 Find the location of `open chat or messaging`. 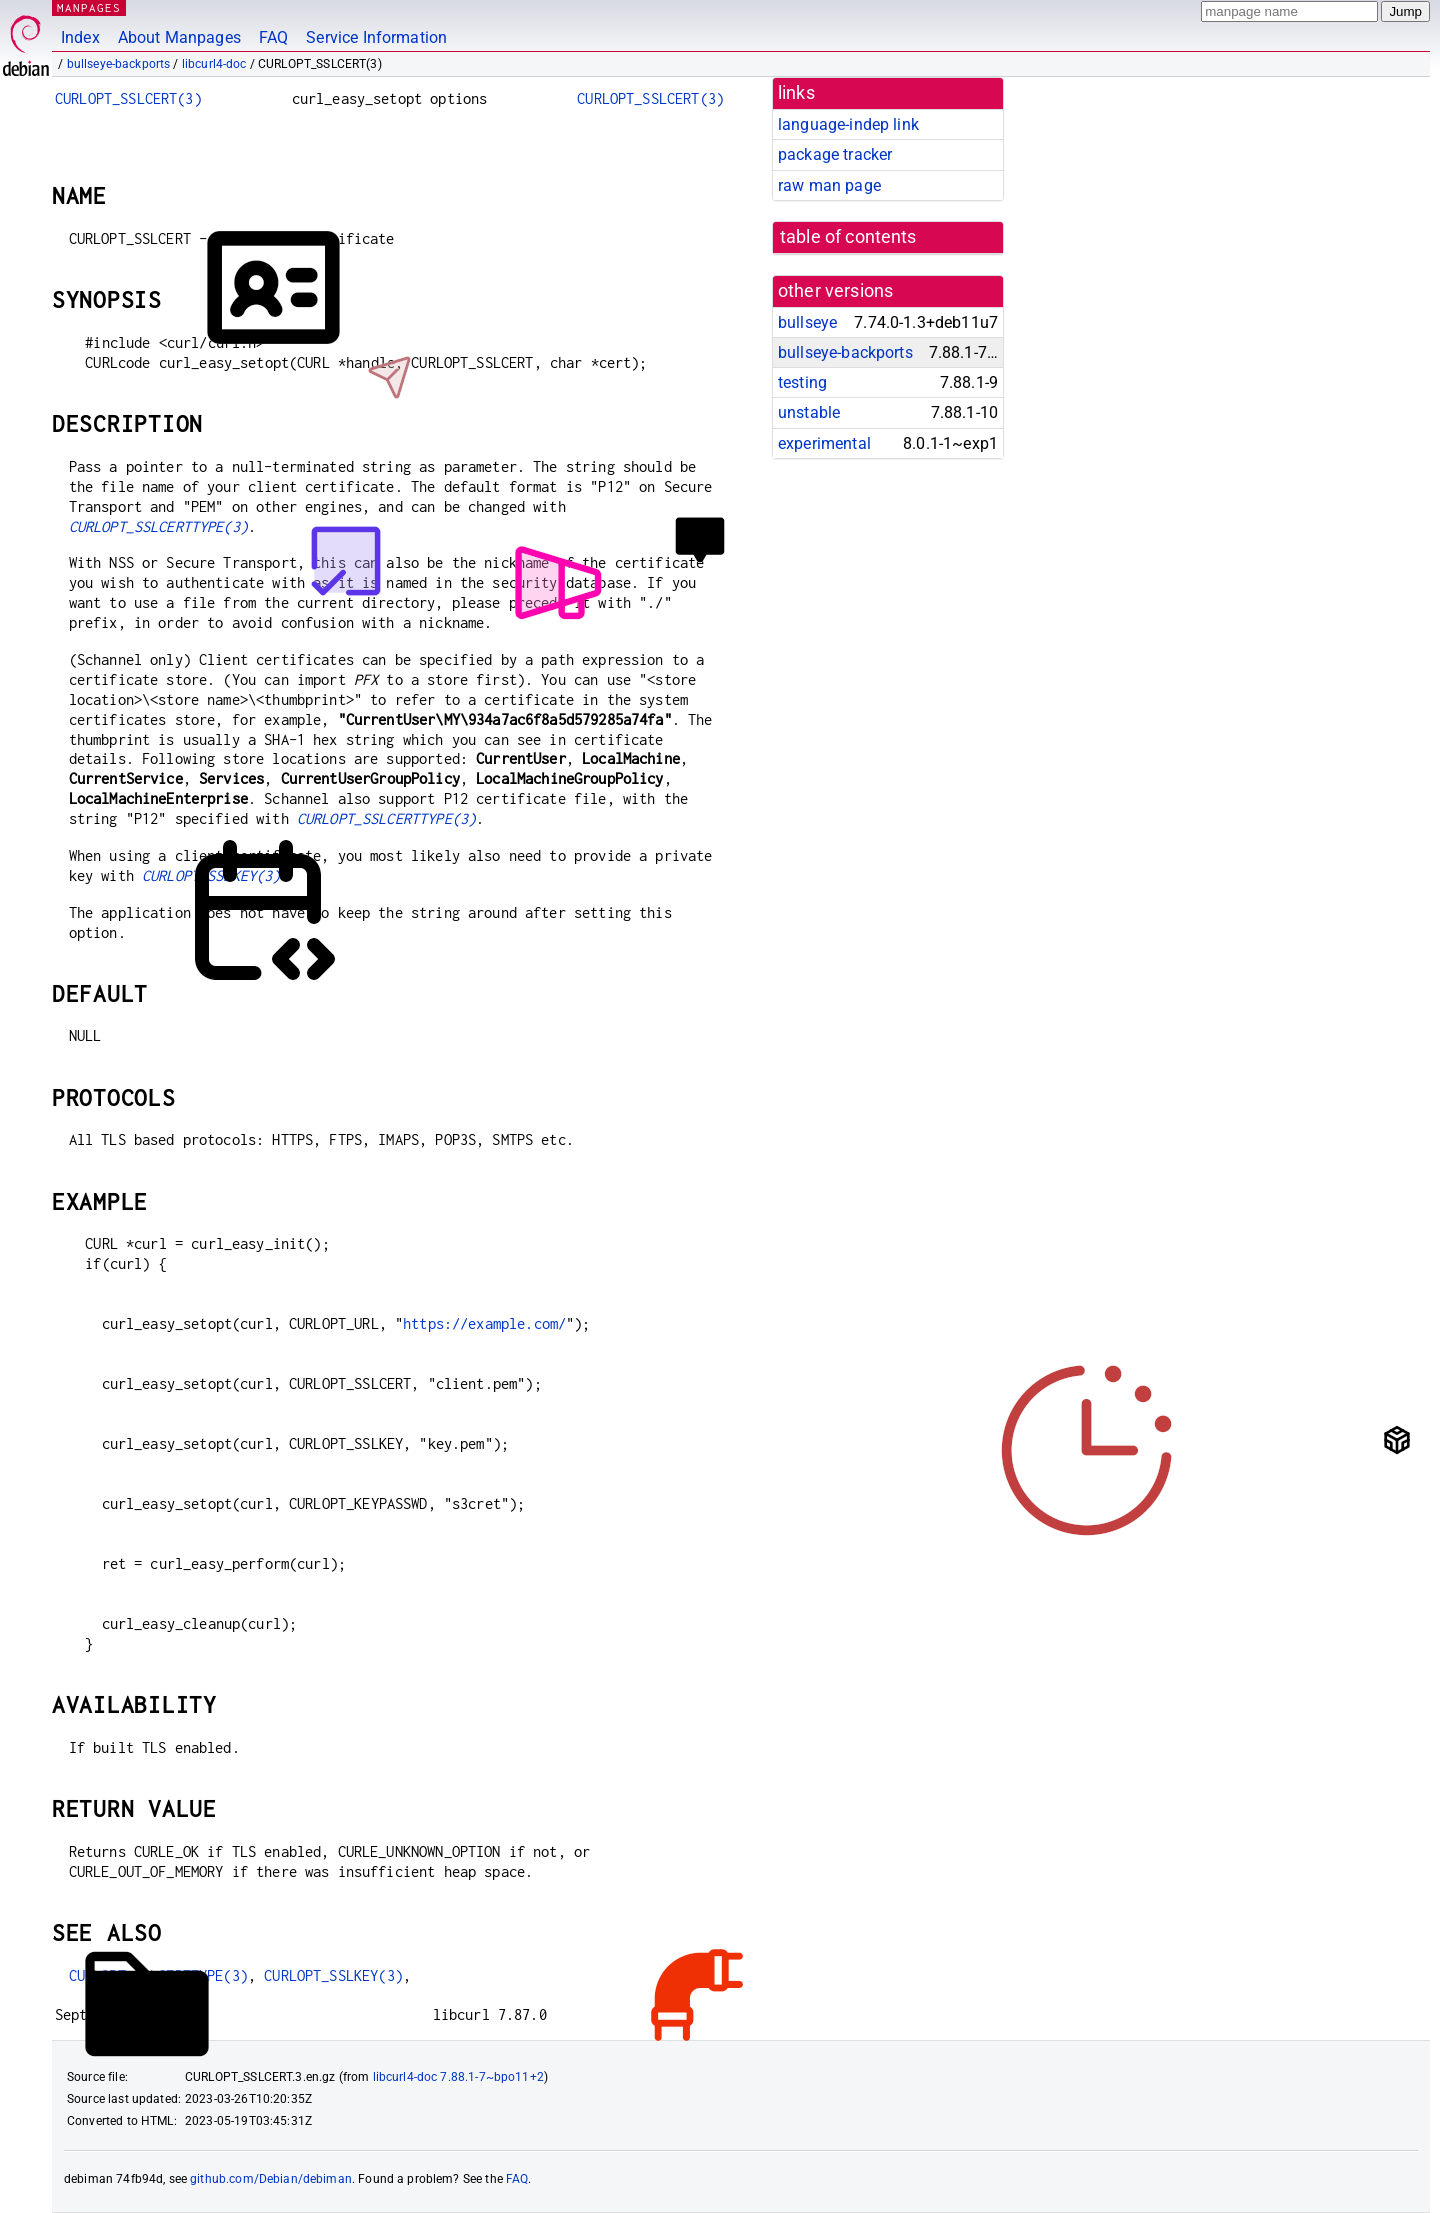

open chat or messaging is located at coordinates (700, 538).